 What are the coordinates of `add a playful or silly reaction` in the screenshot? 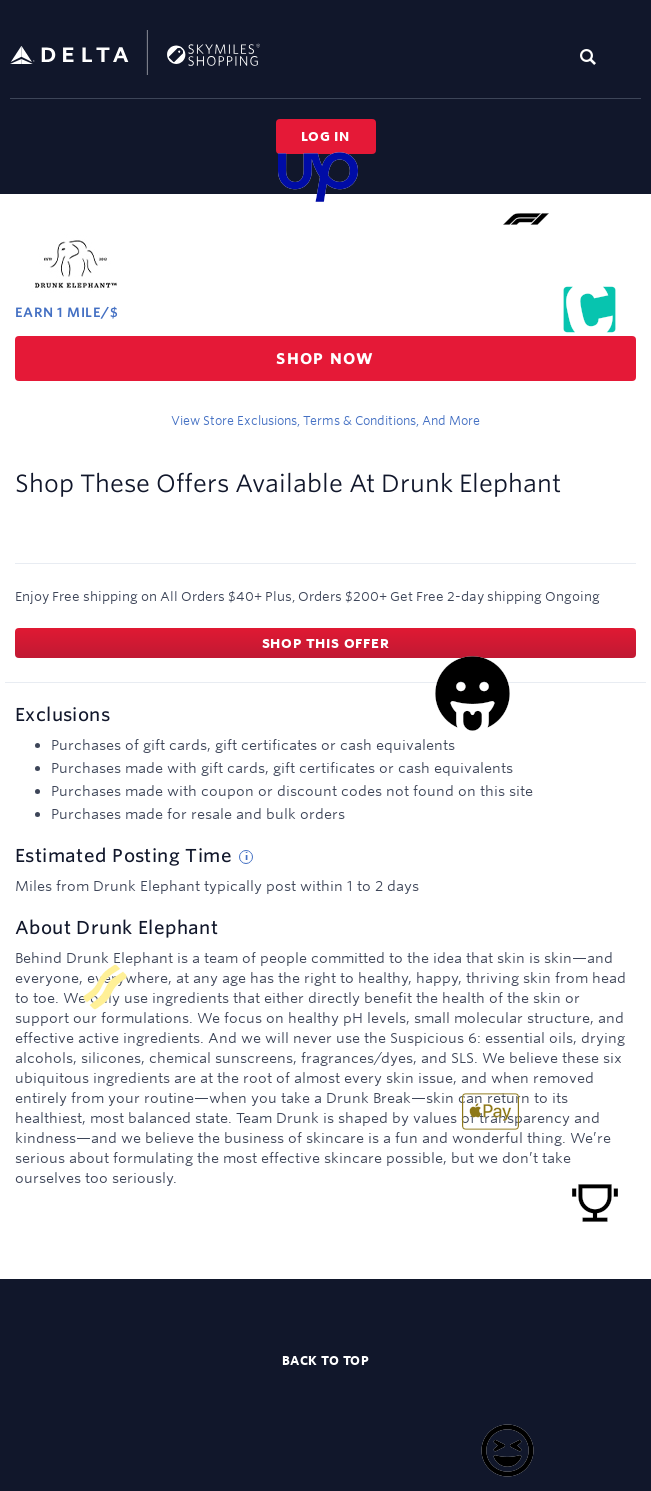 It's located at (472, 693).